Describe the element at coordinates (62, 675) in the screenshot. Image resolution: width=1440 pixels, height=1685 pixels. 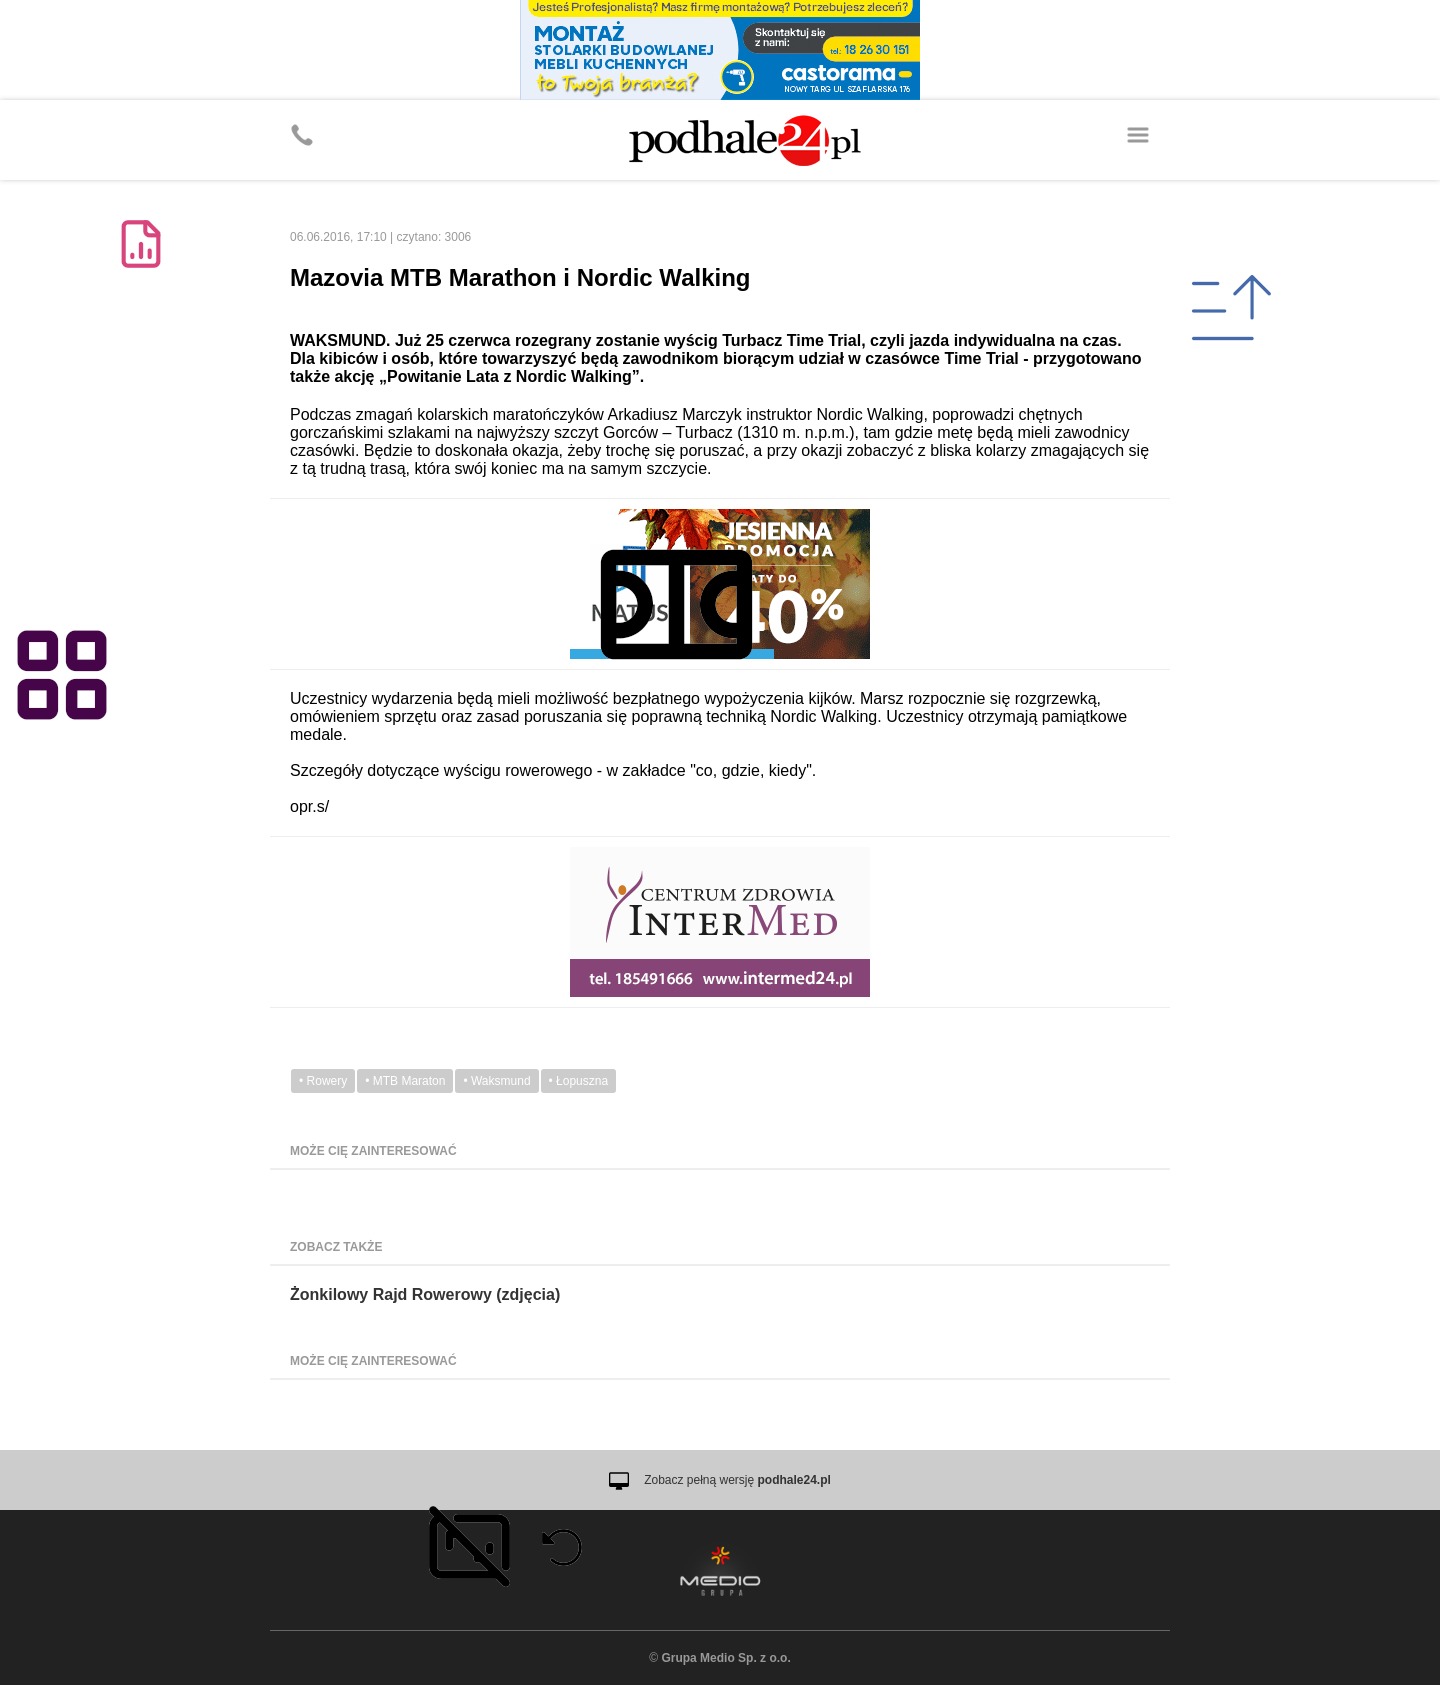
I see `open app grid or launcher` at that location.